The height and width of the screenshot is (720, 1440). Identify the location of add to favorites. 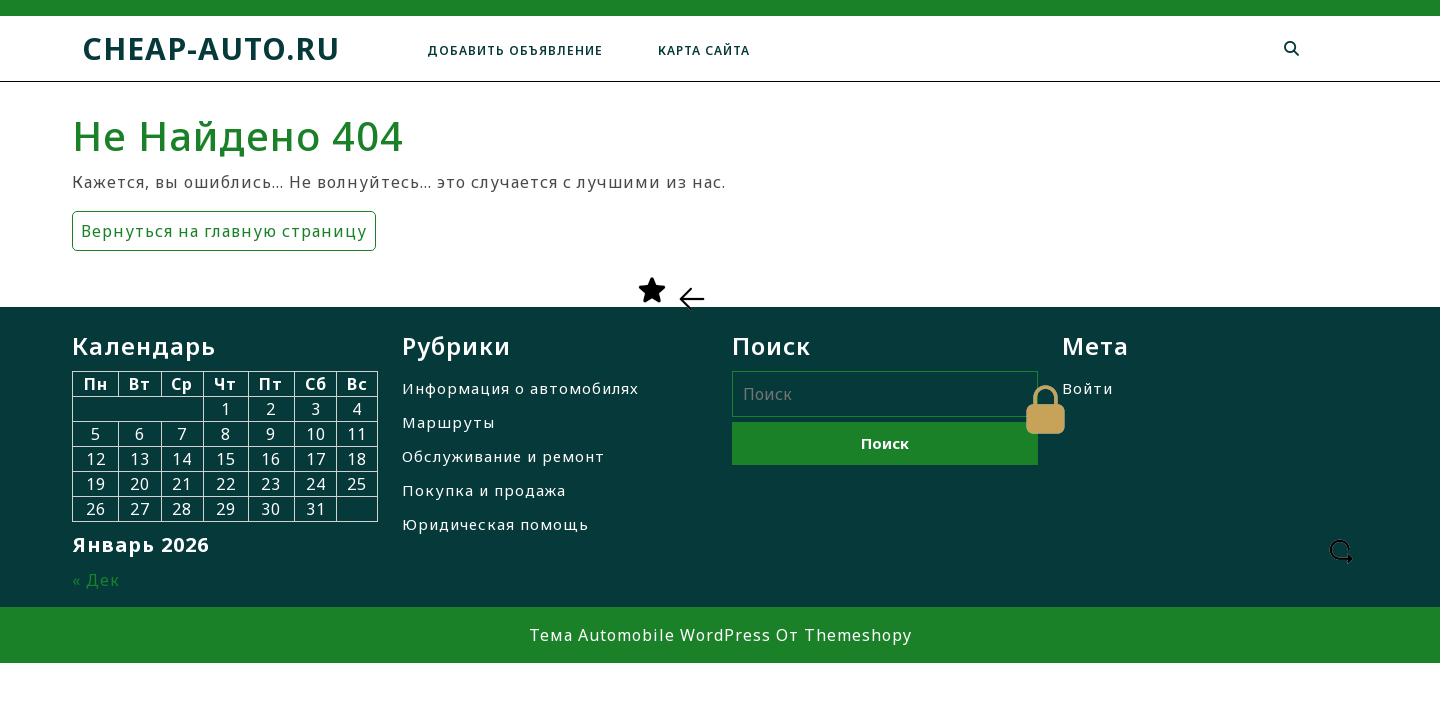
(652, 290).